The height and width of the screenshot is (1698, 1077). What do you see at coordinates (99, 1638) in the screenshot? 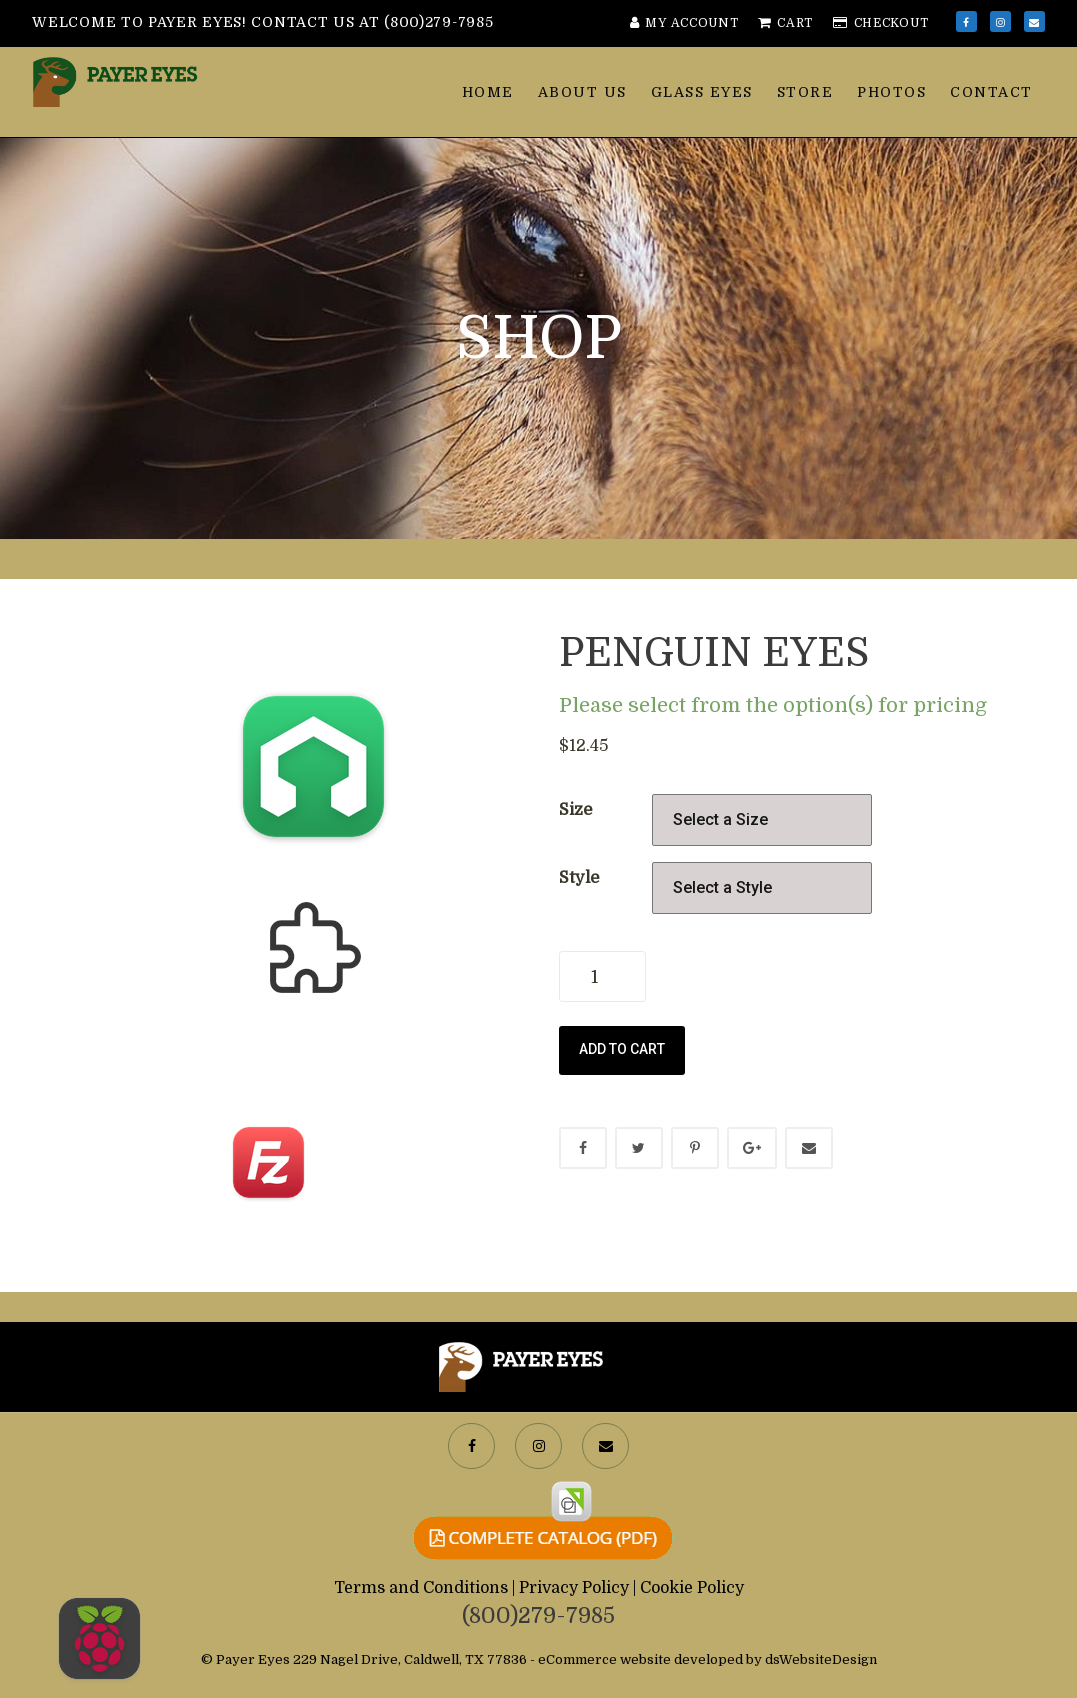
I see `launch raspbian operating system` at bounding box center [99, 1638].